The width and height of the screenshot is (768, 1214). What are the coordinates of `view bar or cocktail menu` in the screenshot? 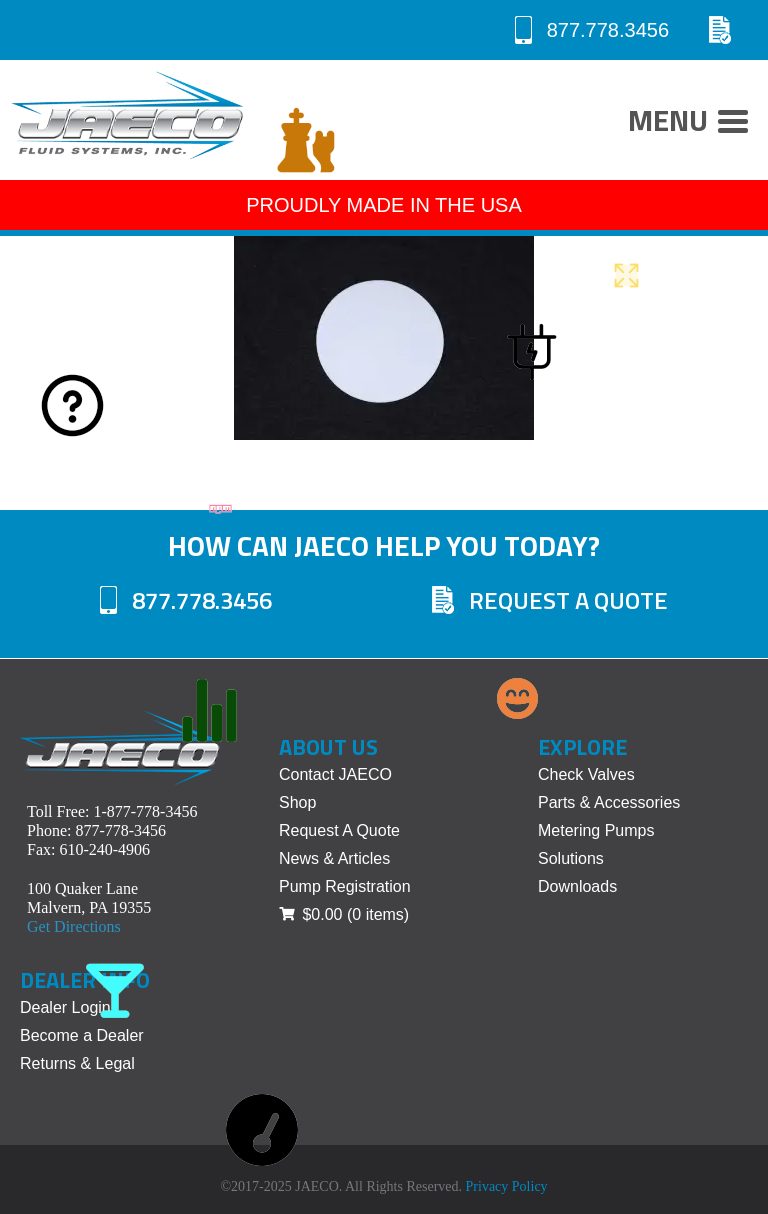 It's located at (115, 989).